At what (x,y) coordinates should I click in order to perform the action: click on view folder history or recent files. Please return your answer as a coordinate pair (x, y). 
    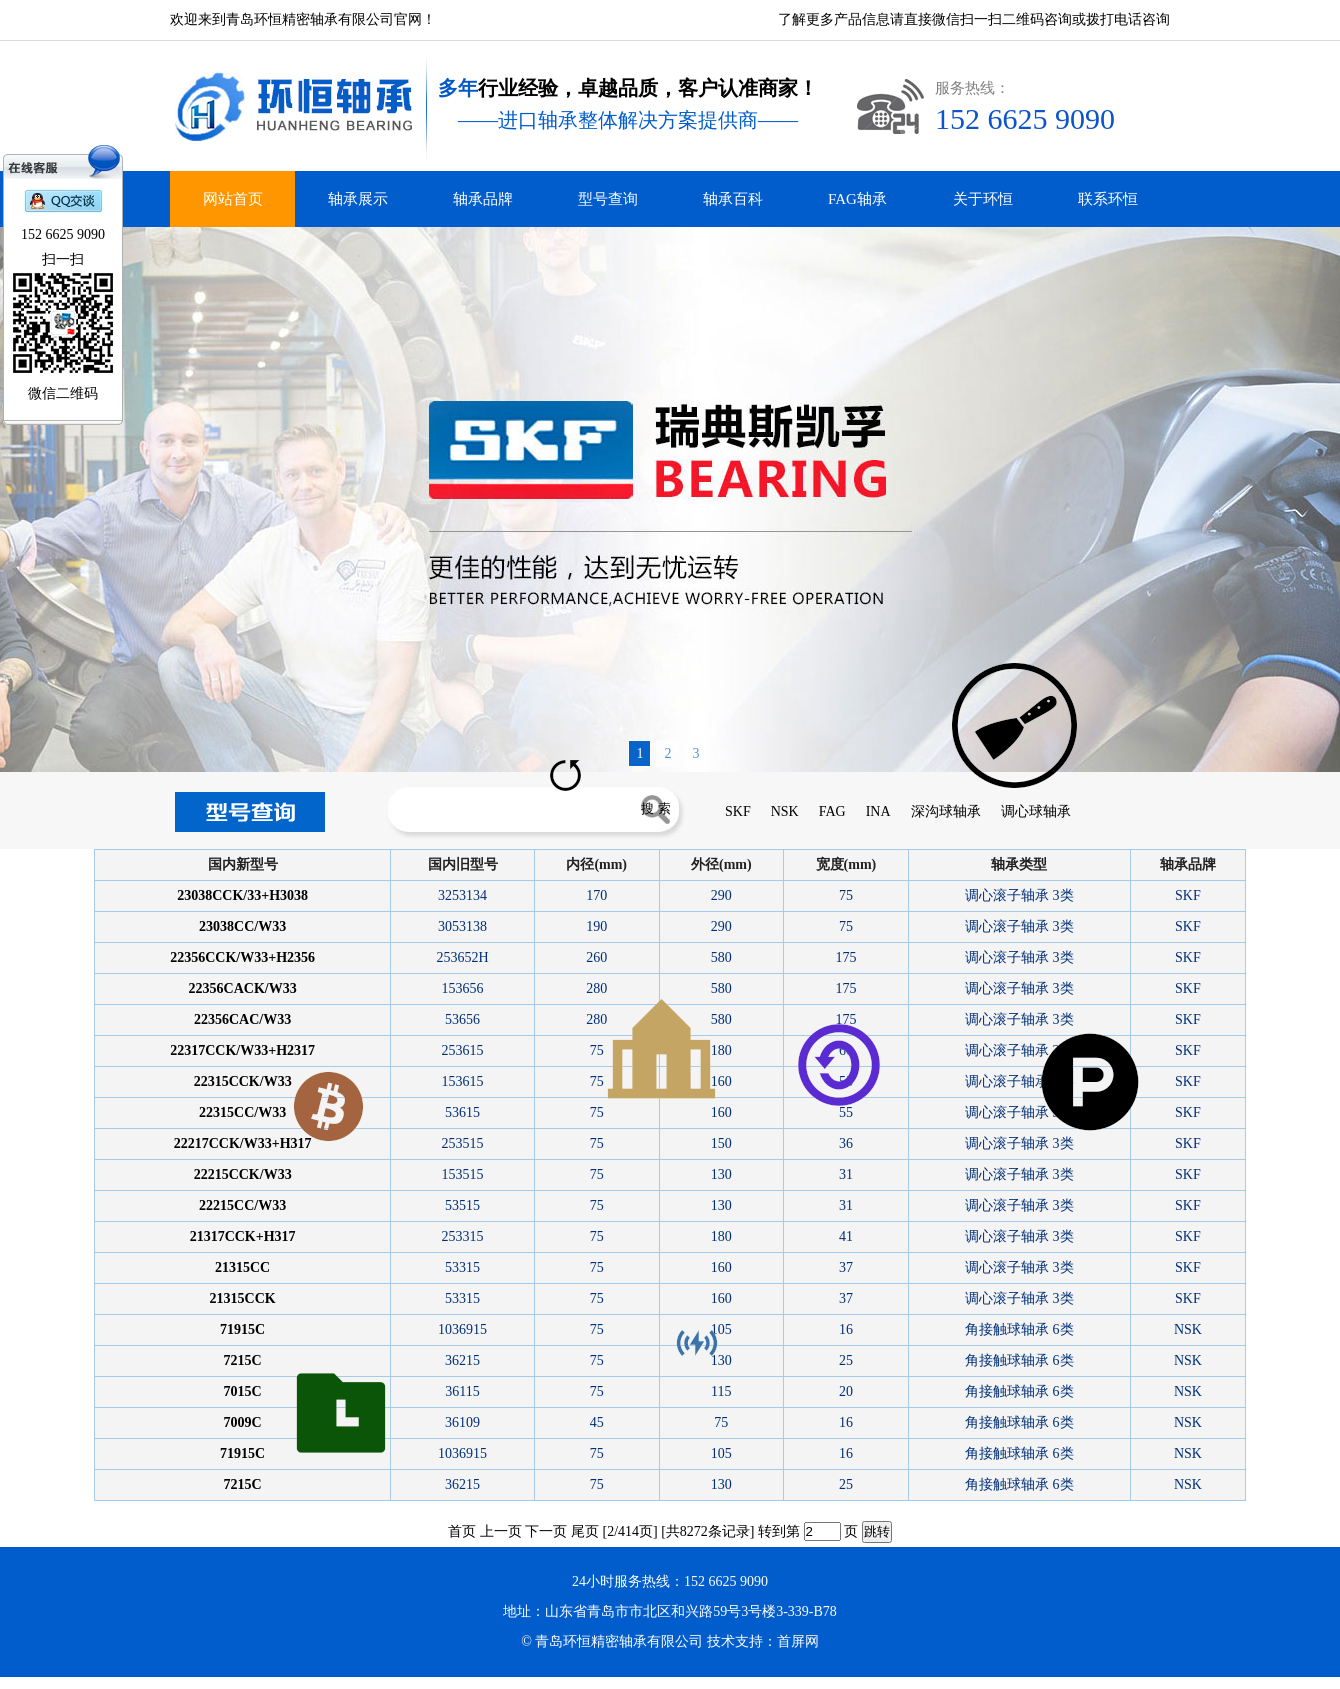
    Looking at the image, I should click on (341, 1413).